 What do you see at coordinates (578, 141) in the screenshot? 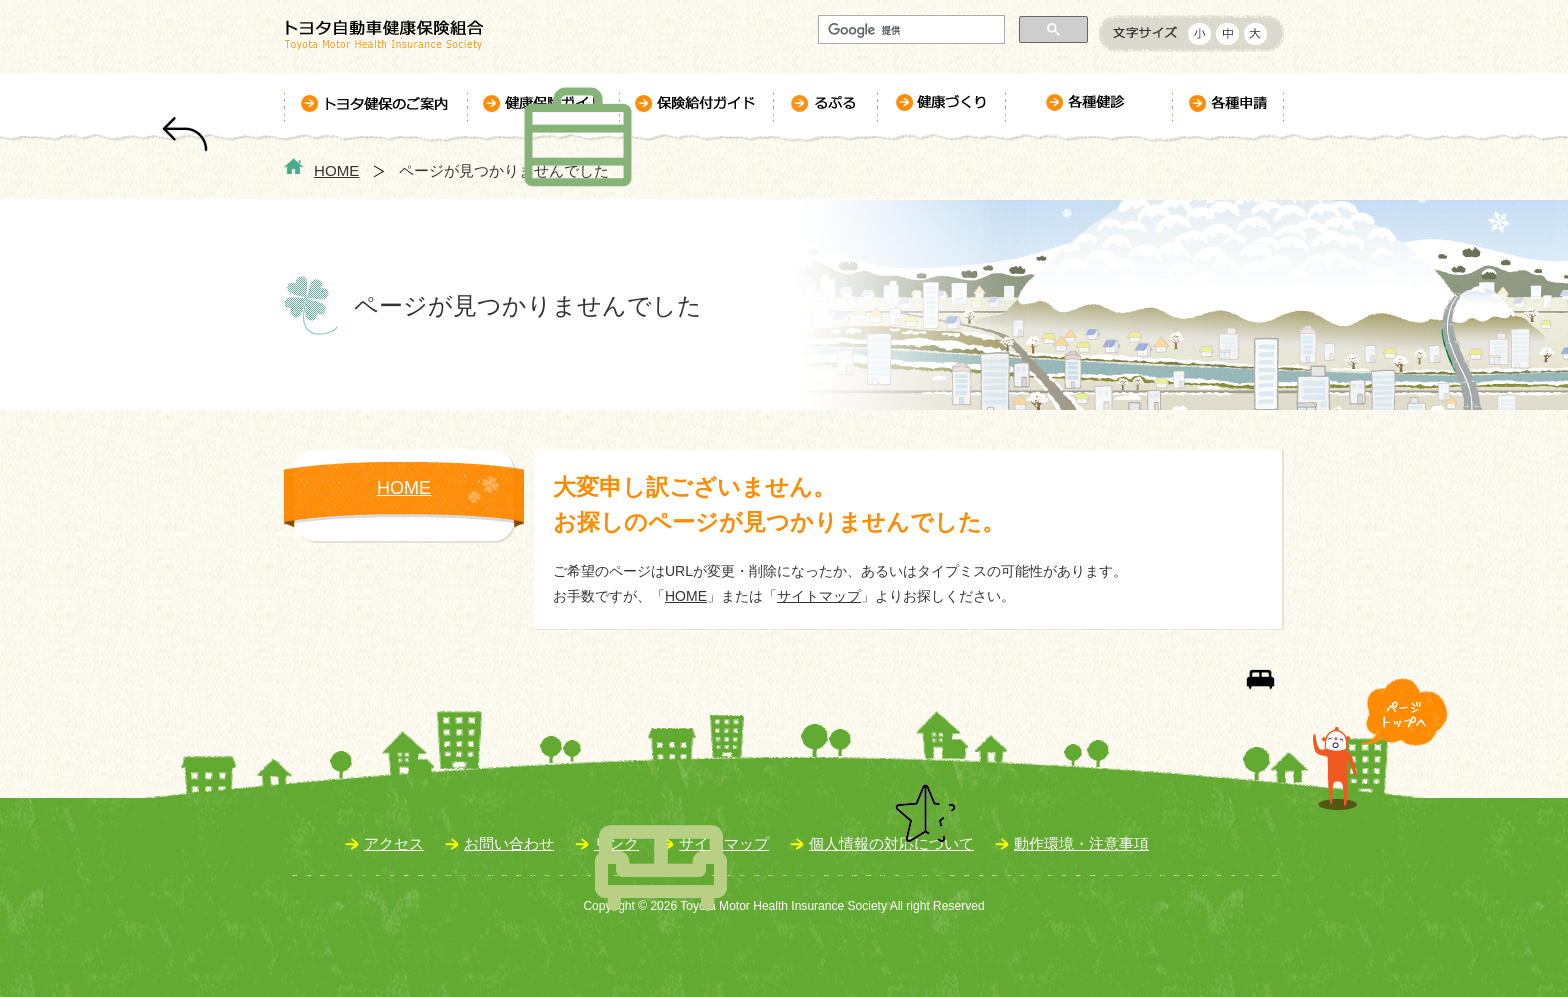
I see `access work or business documents` at bounding box center [578, 141].